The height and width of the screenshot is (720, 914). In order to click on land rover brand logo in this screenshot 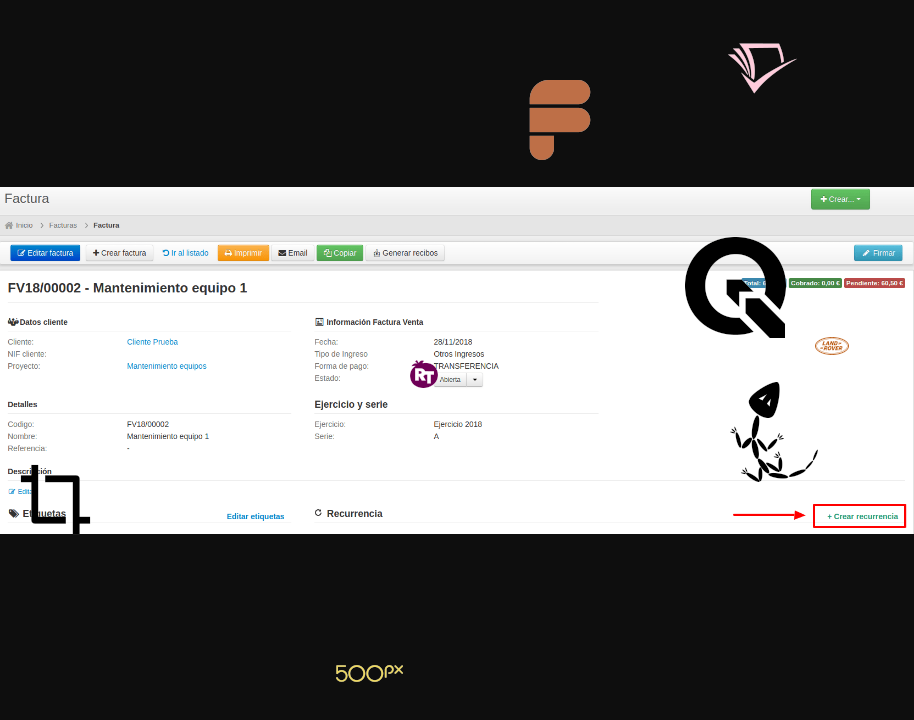, I will do `click(832, 346)`.